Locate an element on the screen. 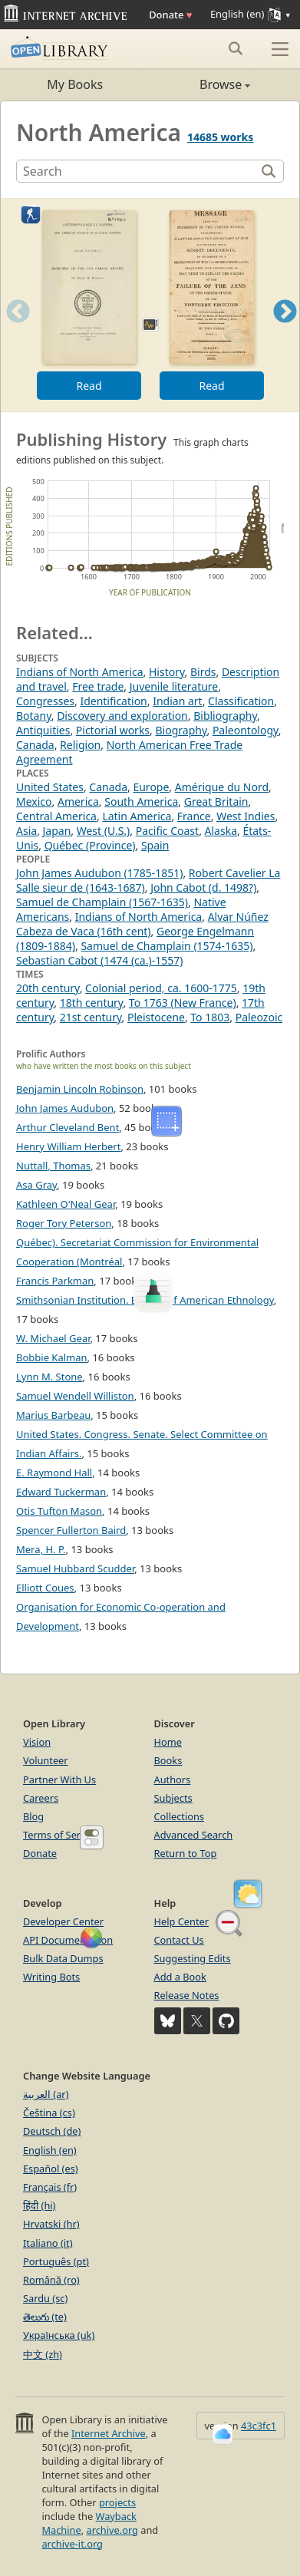 The image size is (300, 2576). take a screenshot is located at coordinates (166, 1121).